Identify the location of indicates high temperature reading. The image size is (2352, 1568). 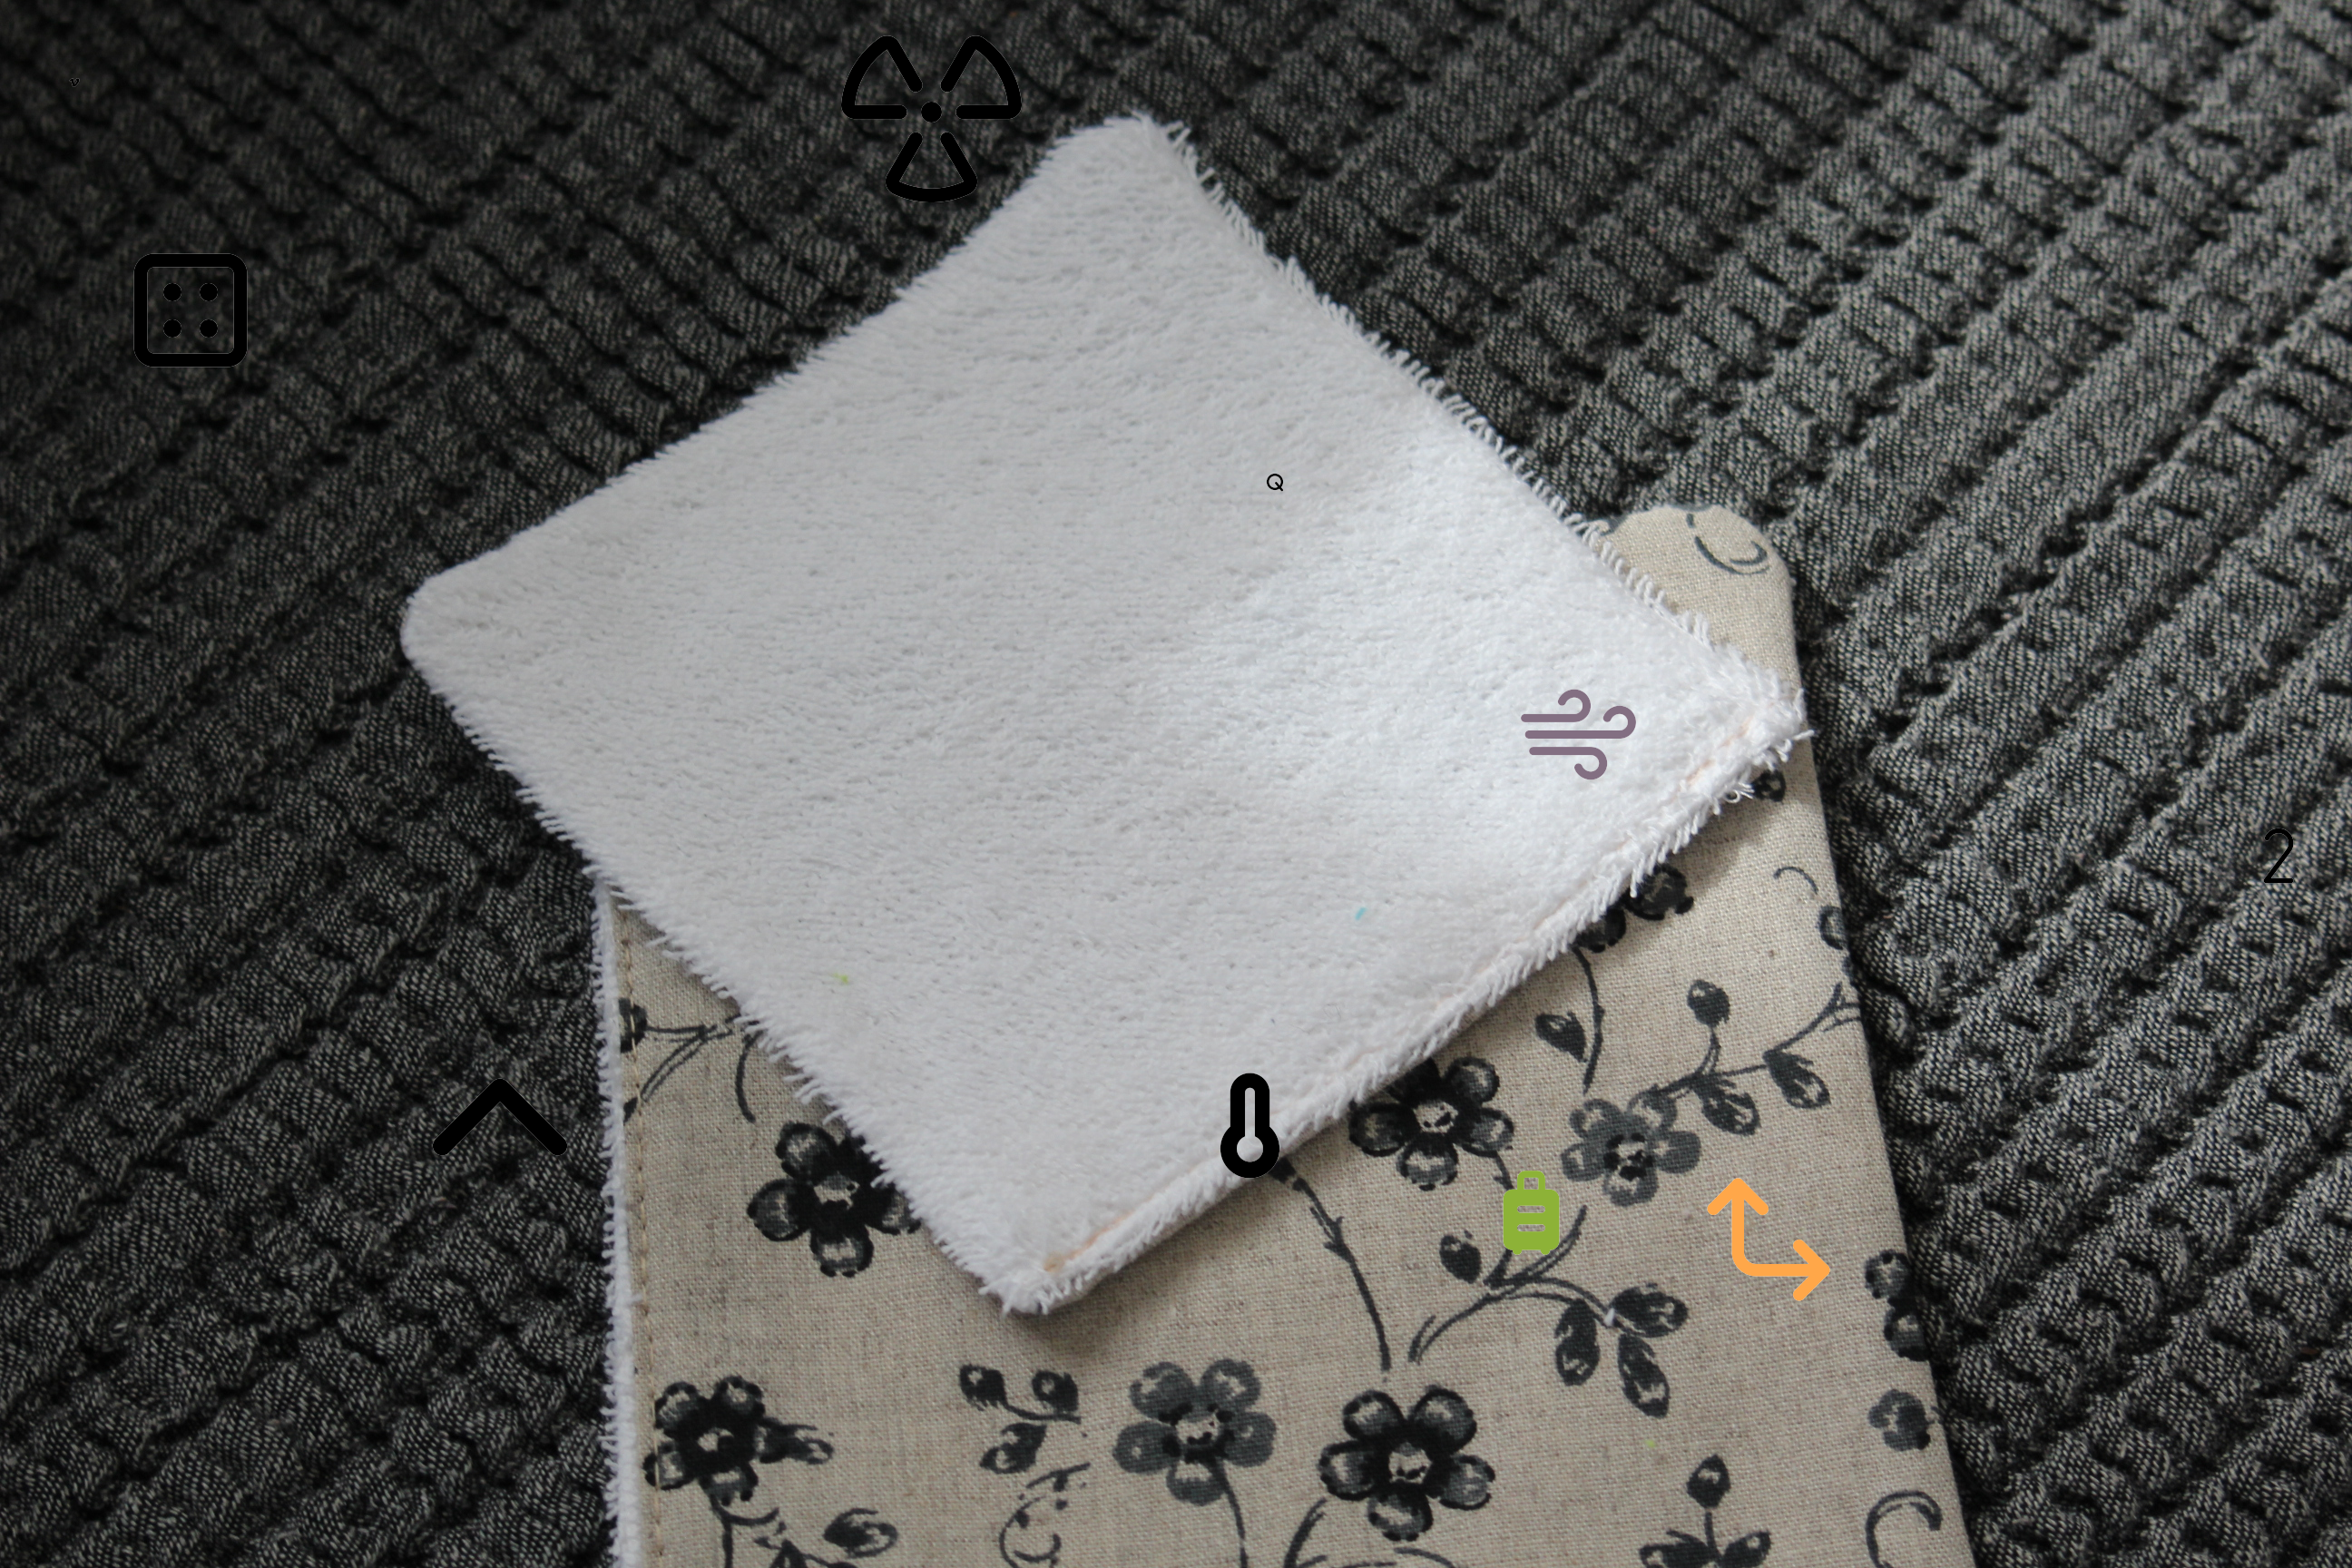
(1250, 1125).